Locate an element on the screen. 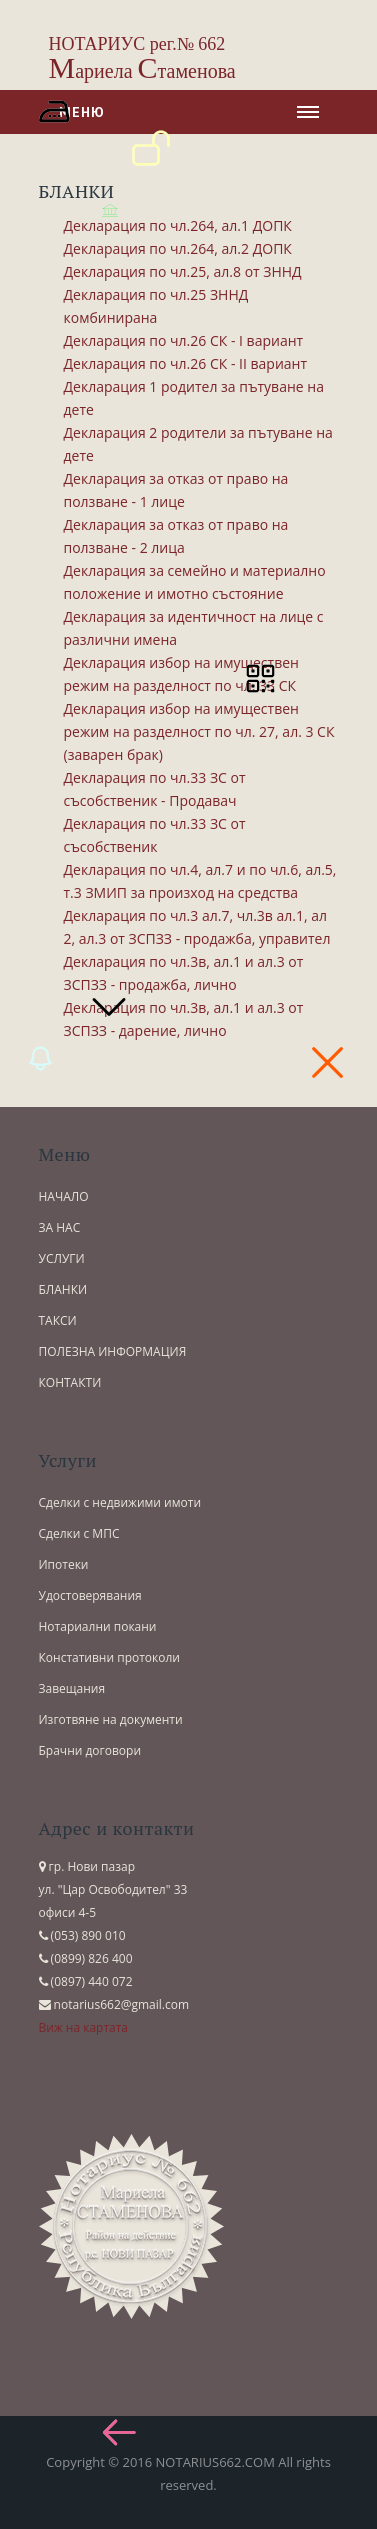 This screenshot has height=2529, width=377. close or dismiss a dialog is located at coordinates (327, 1062).